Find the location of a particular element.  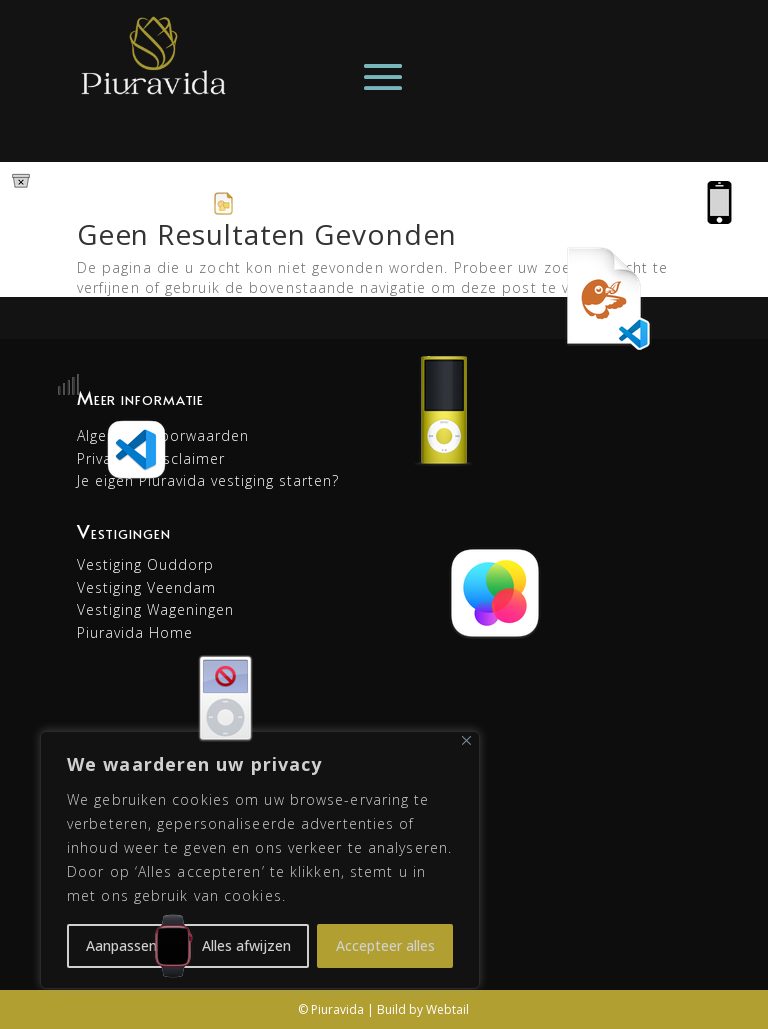

open Visual Studio Code is located at coordinates (136, 449).